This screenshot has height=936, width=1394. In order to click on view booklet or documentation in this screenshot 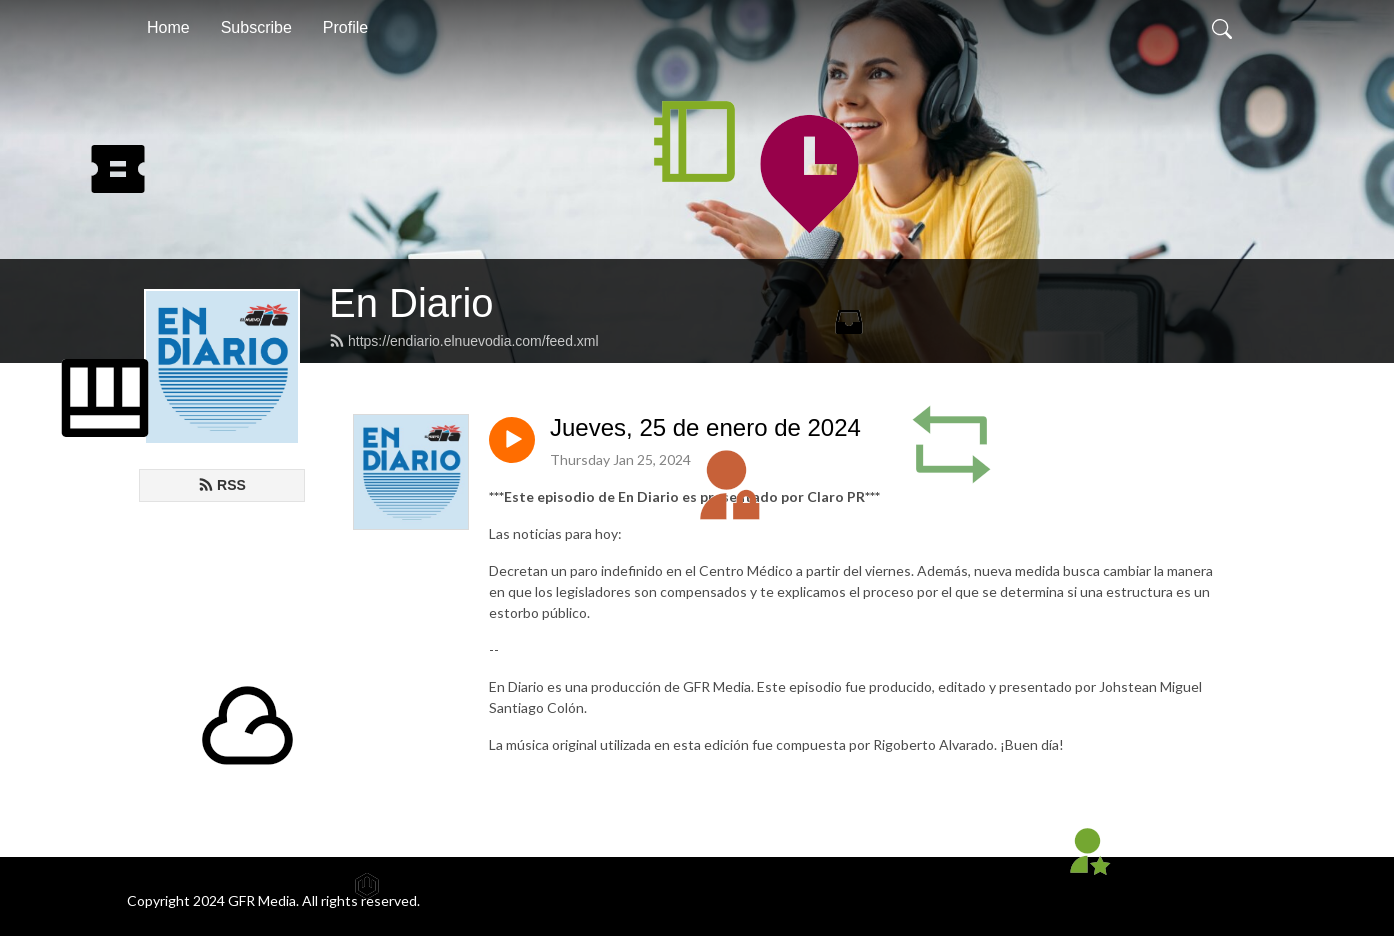, I will do `click(694, 141)`.